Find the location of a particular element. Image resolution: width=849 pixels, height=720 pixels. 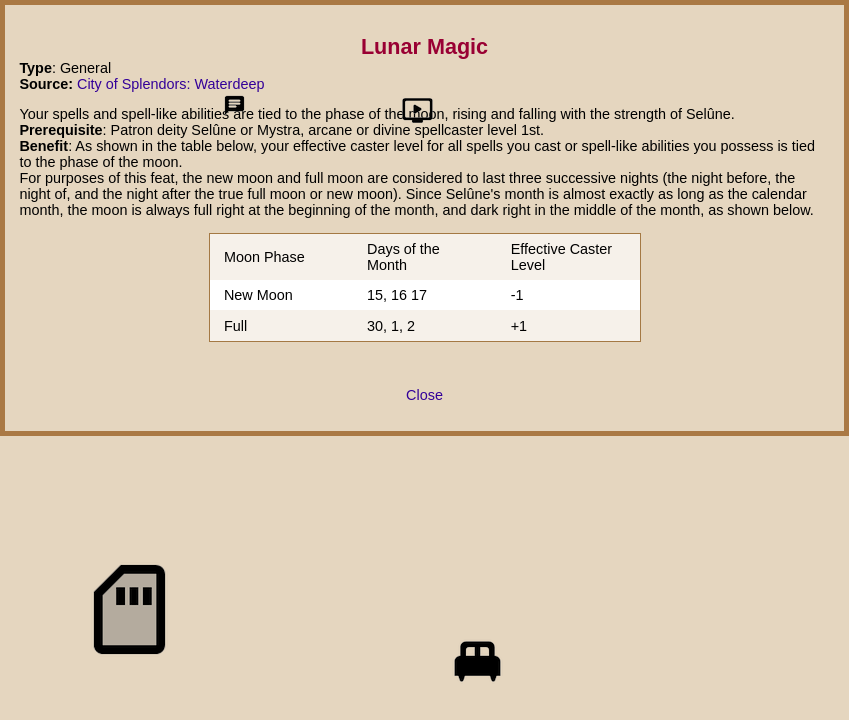

select single bed room option is located at coordinates (477, 661).